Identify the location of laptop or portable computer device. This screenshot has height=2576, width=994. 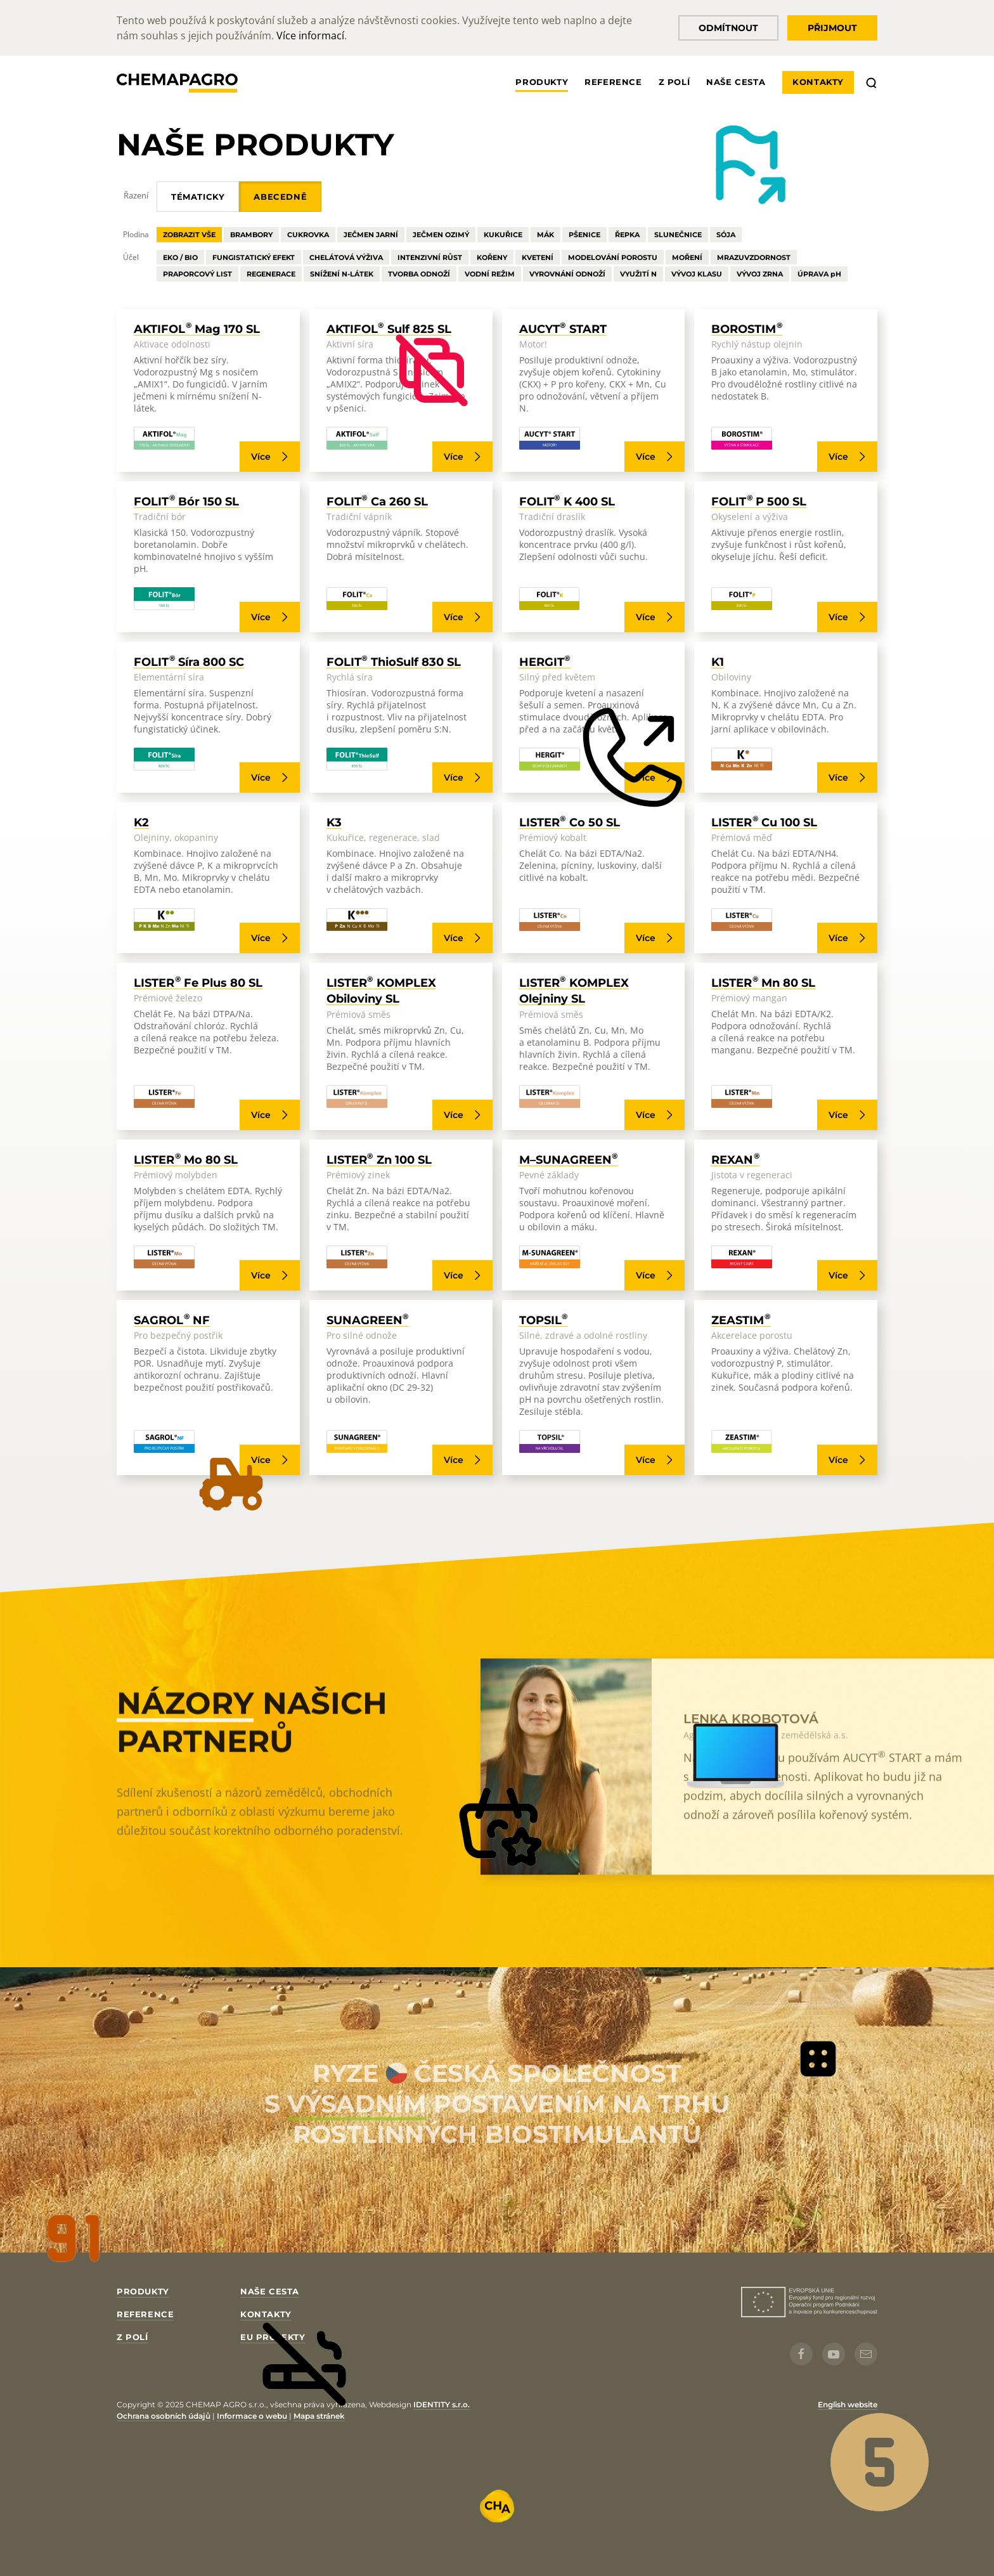
(735, 1753).